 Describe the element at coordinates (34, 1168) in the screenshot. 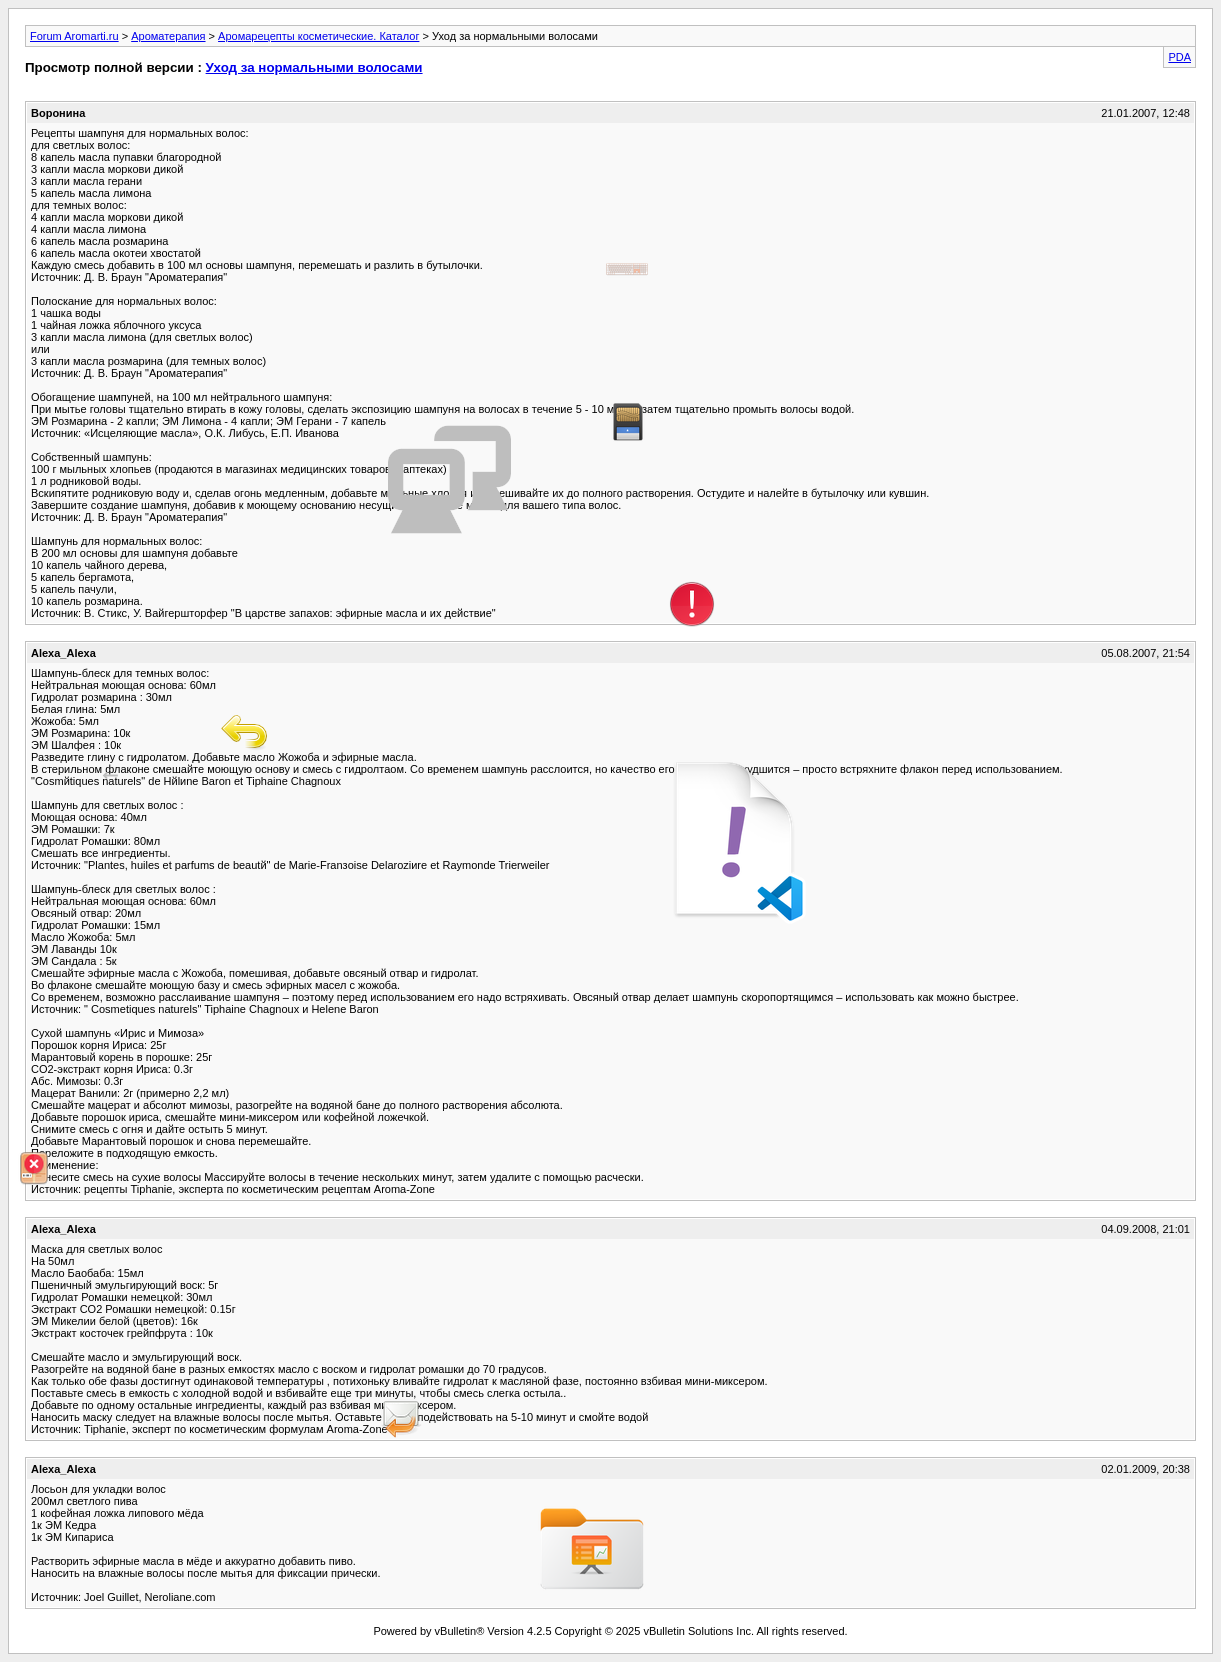

I see `indicates a package is queued for removal` at that location.